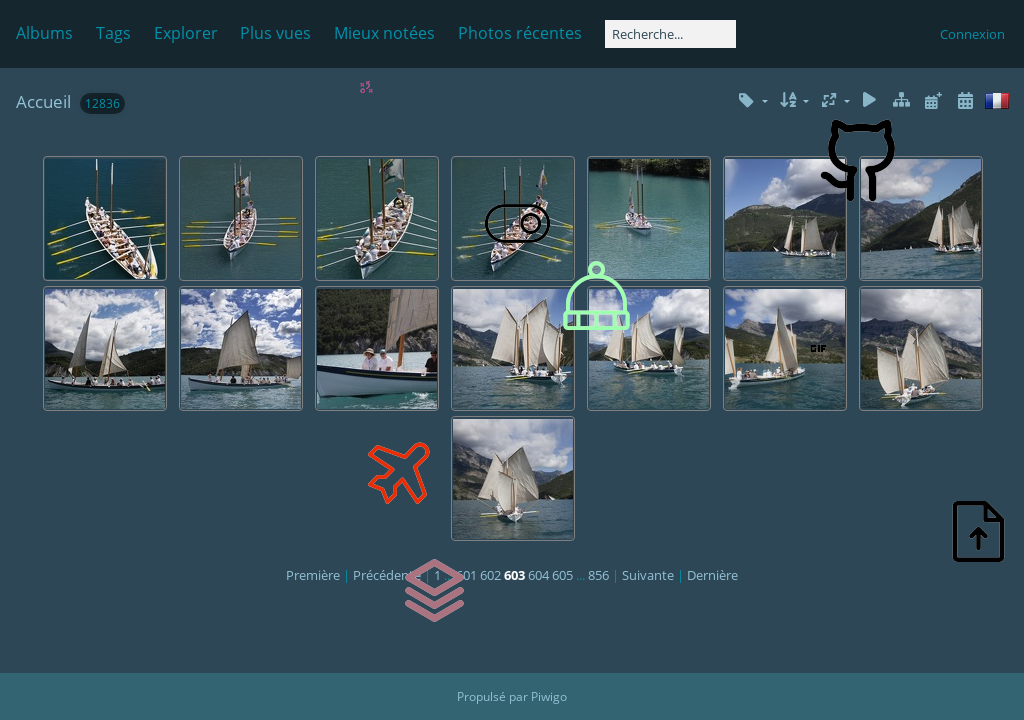 The height and width of the screenshot is (720, 1024). I want to click on view game plan or strategy, so click(366, 87).